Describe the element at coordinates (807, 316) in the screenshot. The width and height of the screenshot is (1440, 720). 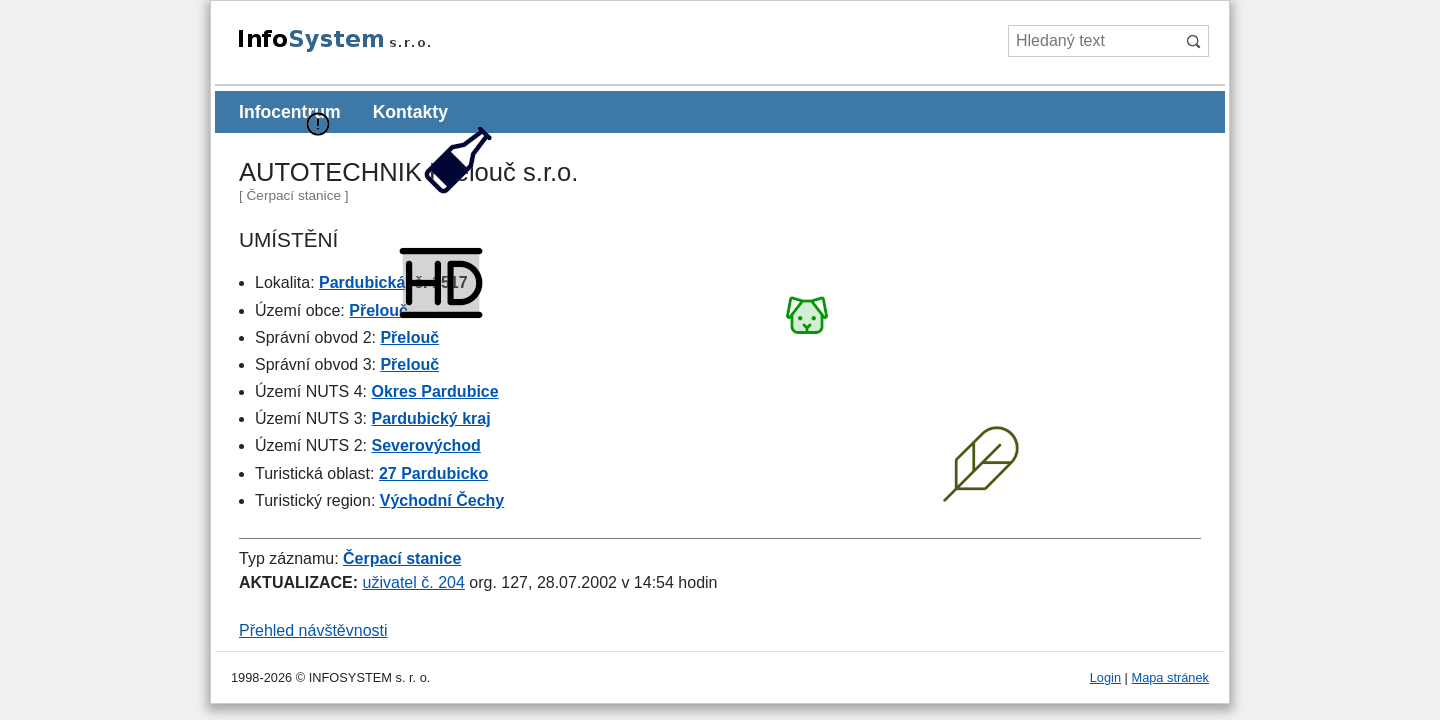
I see `access pet-related features or settings` at that location.